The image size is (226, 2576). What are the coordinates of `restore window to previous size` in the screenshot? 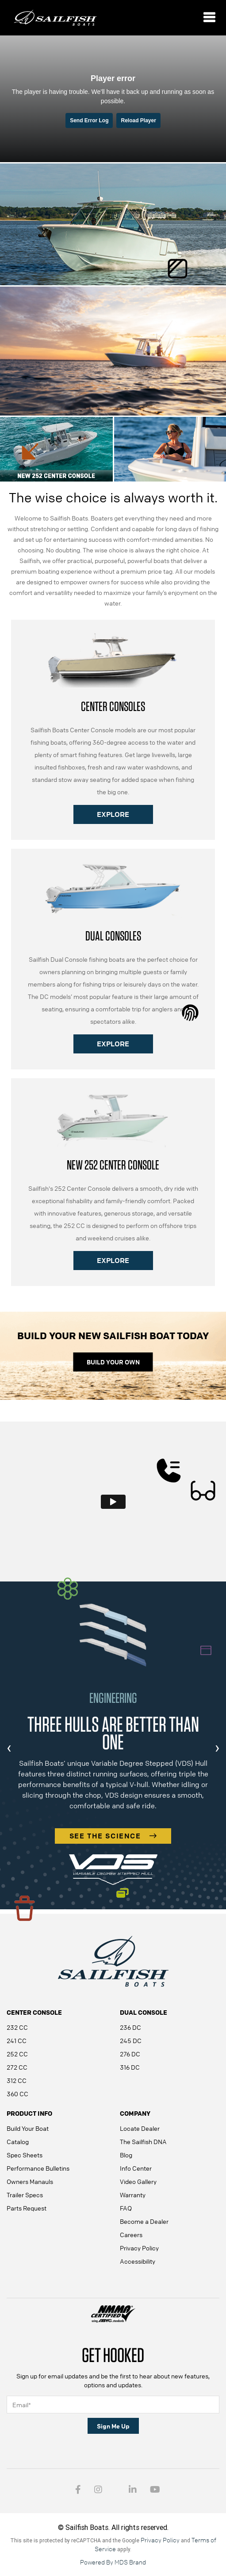 It's located at (123, 1893).